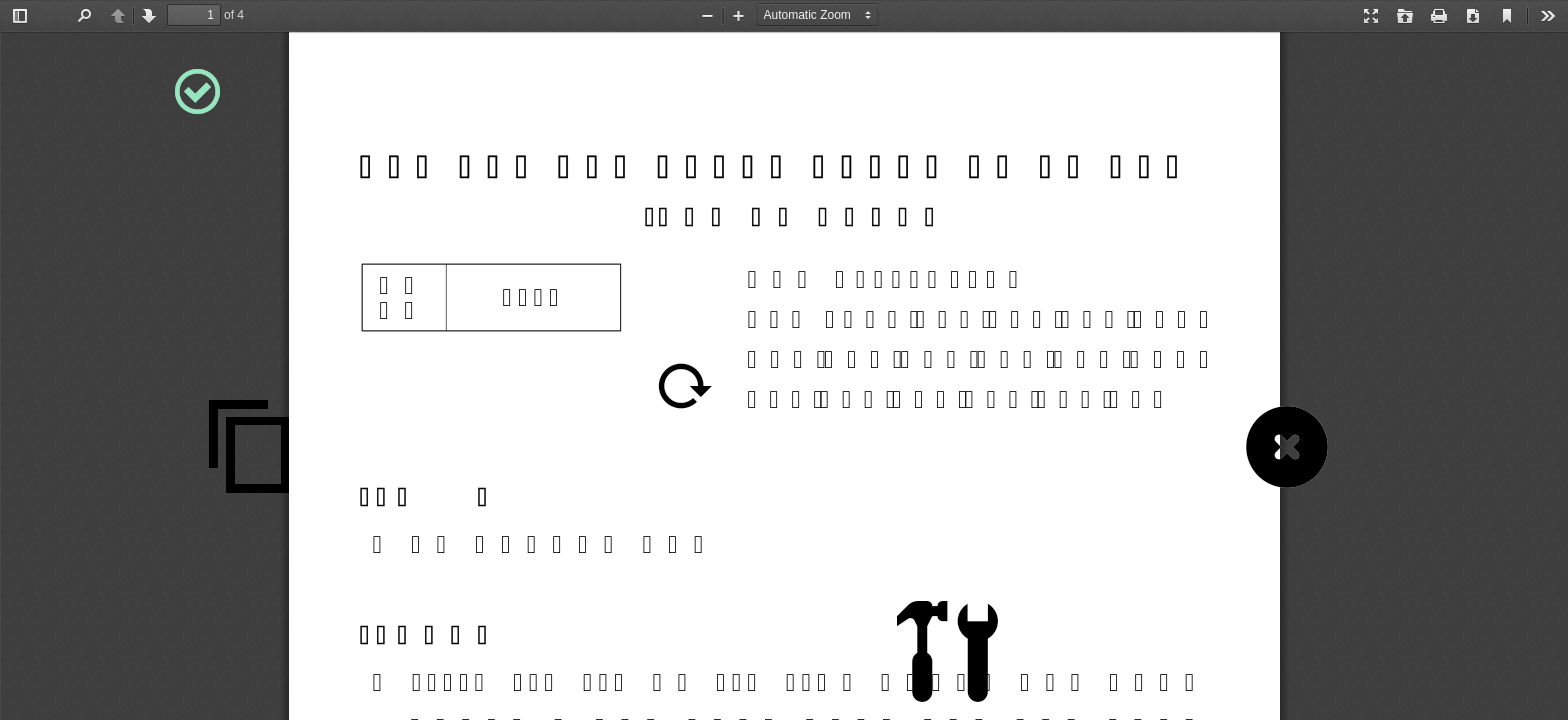 Image resolution: width=1568 pixels, height=720 pixels. What do you see at coordinates (197, 91) in the screenshot?
I see `indicates task or action completed successfully` at bounding box center [197, 91].